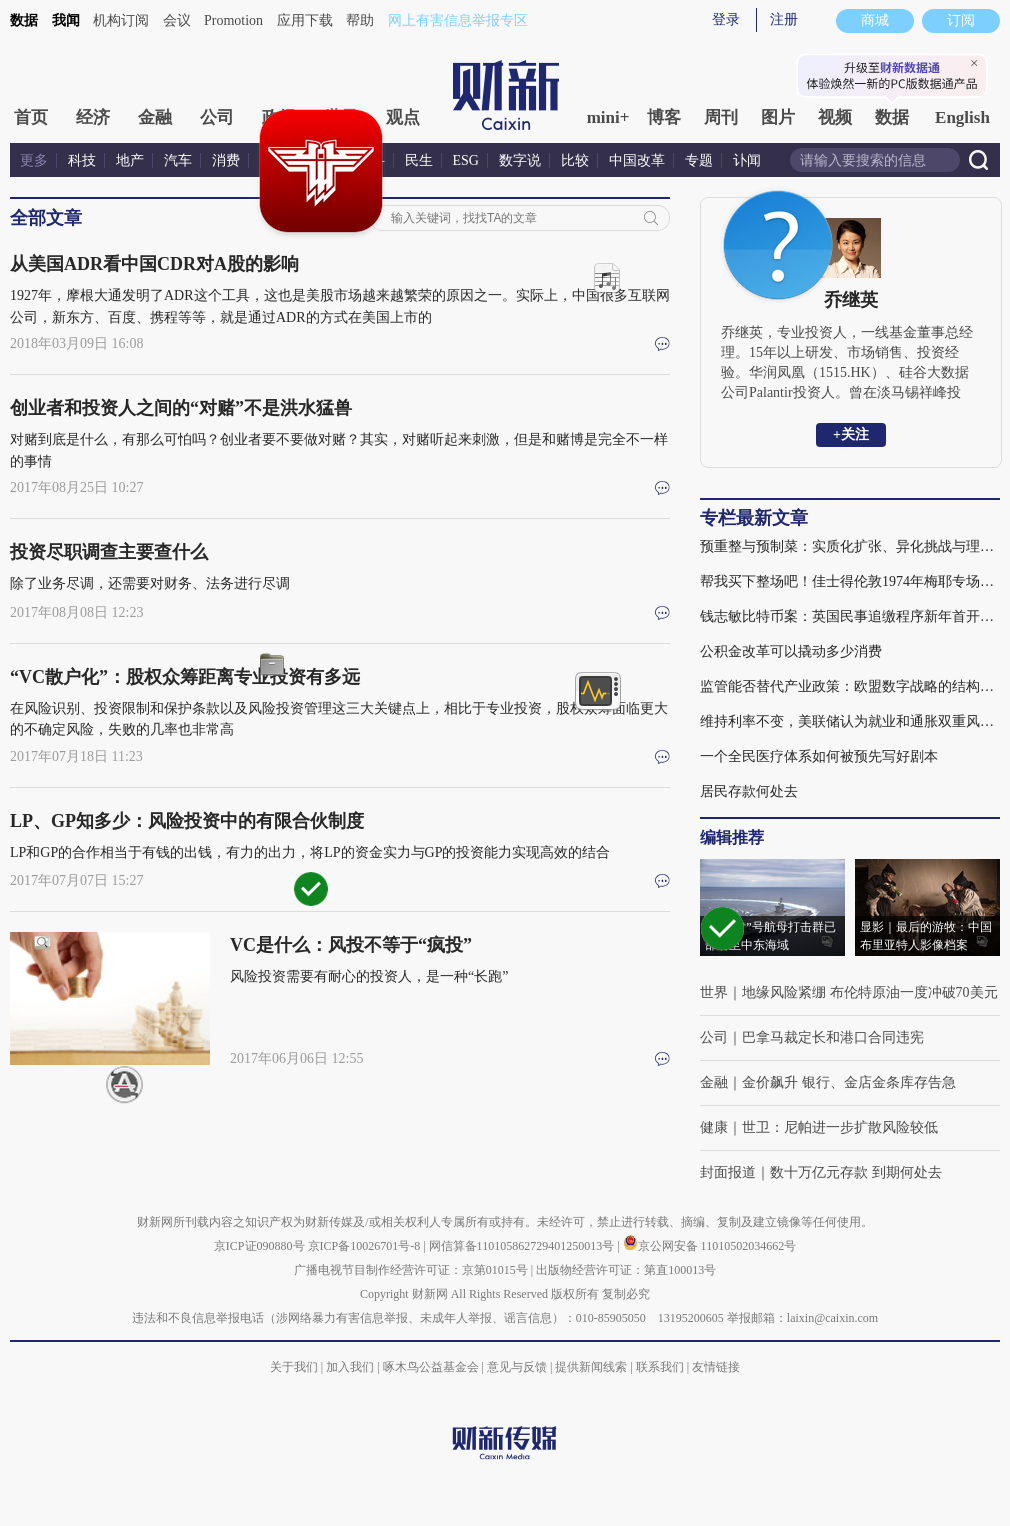 The height and width of the screenshot is (1526, 1010). Describe the element at coordinates (598, 691) in the screenshot. I see `open system monitor application` at that location.